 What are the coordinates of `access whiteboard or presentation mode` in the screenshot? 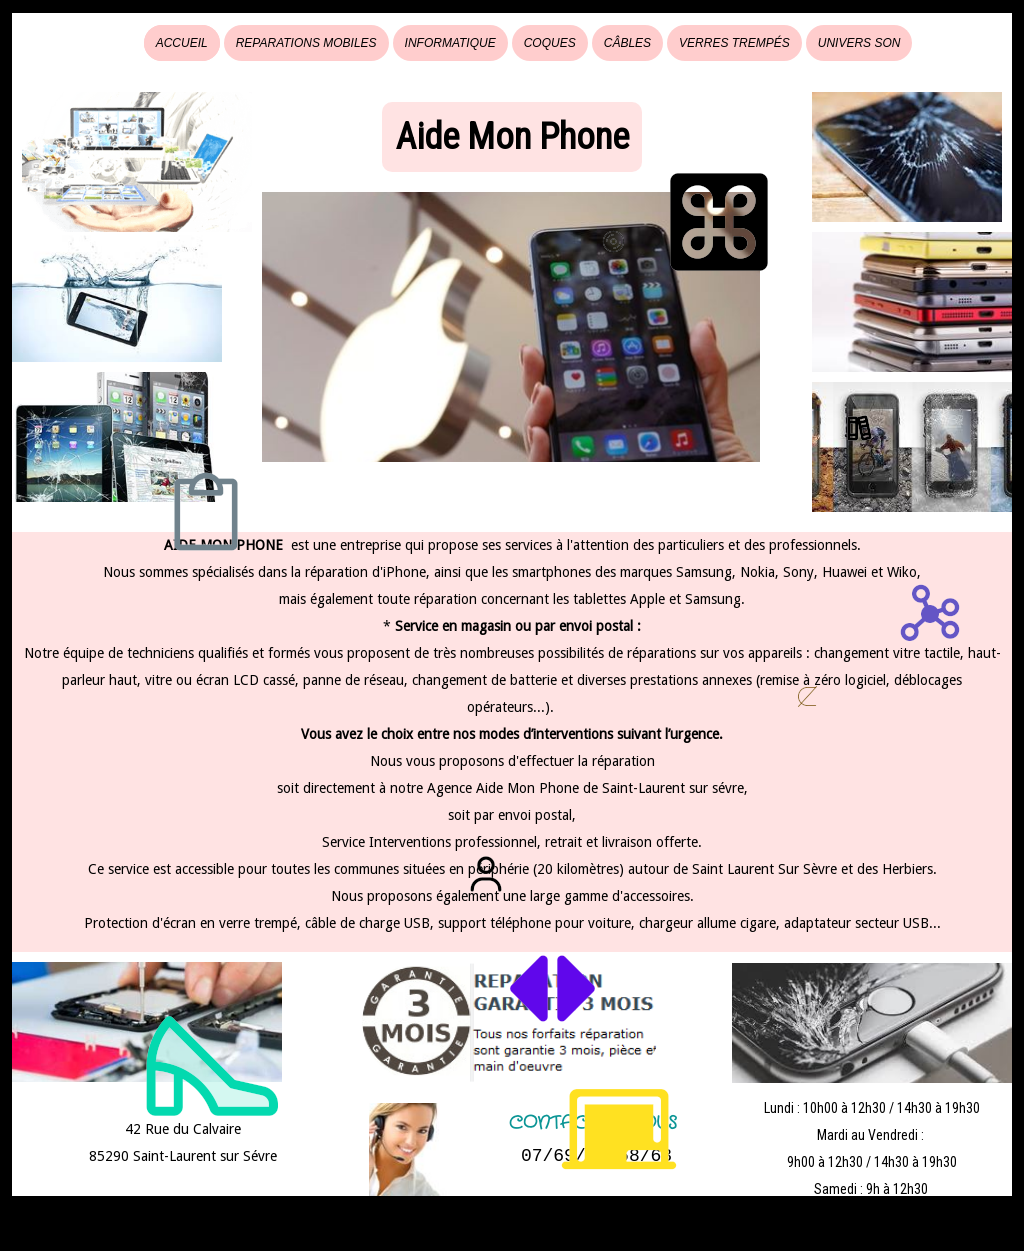 It's located at (619, 1131).